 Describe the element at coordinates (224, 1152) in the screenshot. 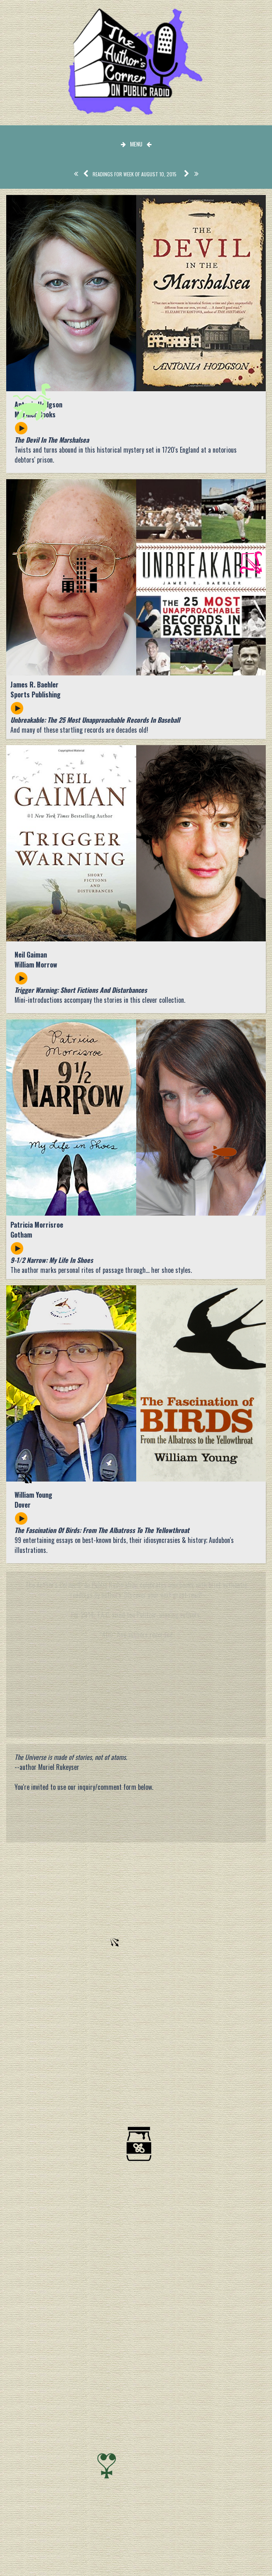

I see `indicates airship or zeppelin-related content` at that location.